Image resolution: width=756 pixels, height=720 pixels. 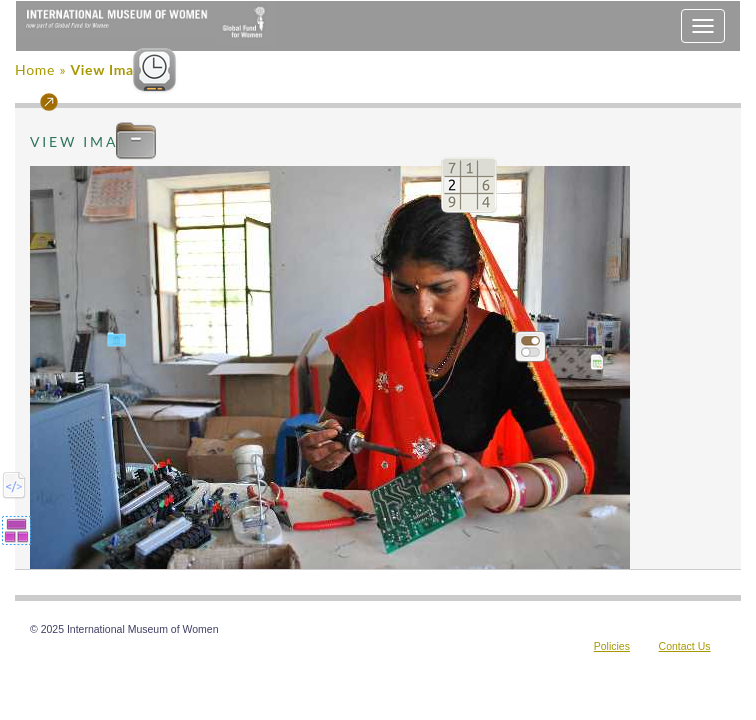 What do you see at coordinates (49, 102) in the screenshot?
I see `indicates a symbolic link or shortcut to another file` at bounding box center [49, 102].